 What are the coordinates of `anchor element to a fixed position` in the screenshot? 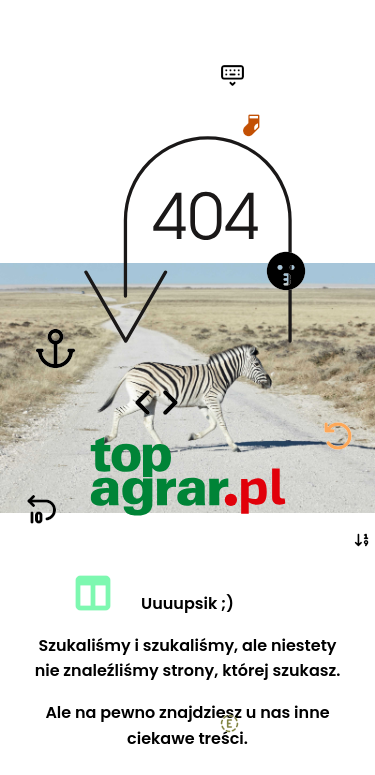 It's located at (55, 348).